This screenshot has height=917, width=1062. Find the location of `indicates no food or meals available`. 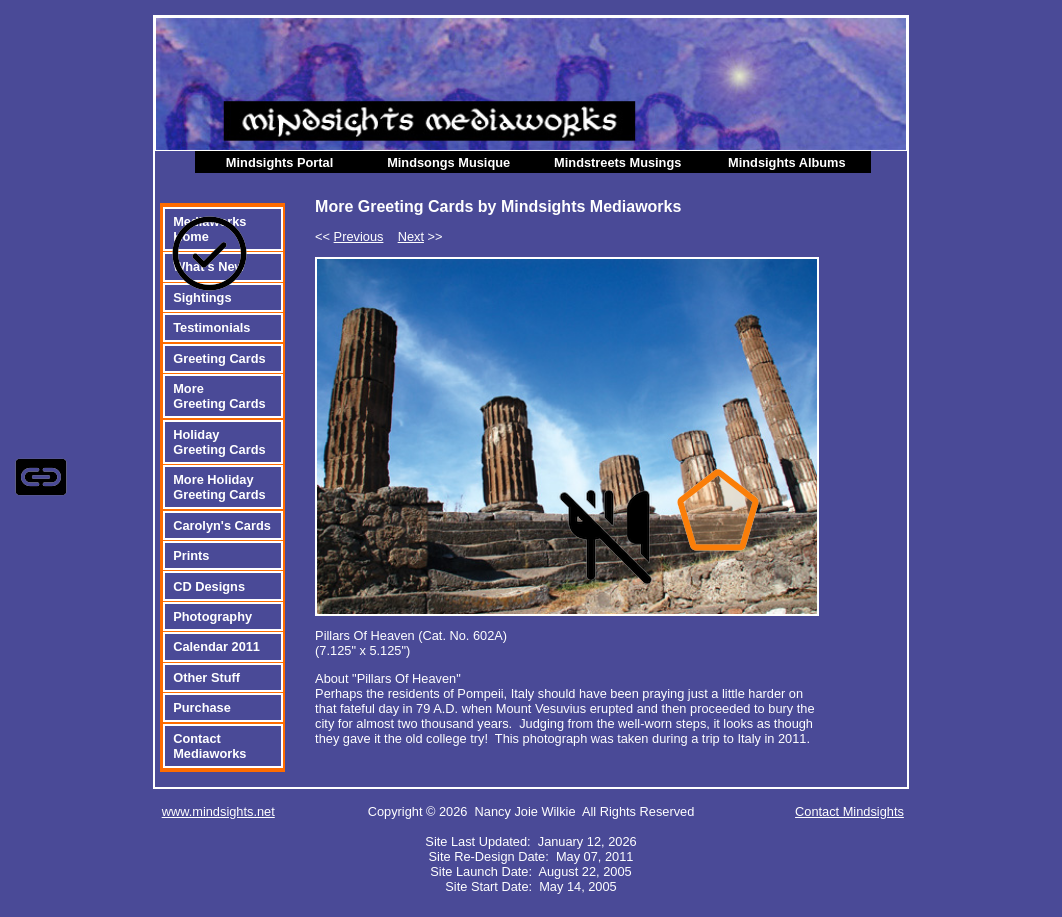

indicates no food or meals available is located at coordinates (609, 535).